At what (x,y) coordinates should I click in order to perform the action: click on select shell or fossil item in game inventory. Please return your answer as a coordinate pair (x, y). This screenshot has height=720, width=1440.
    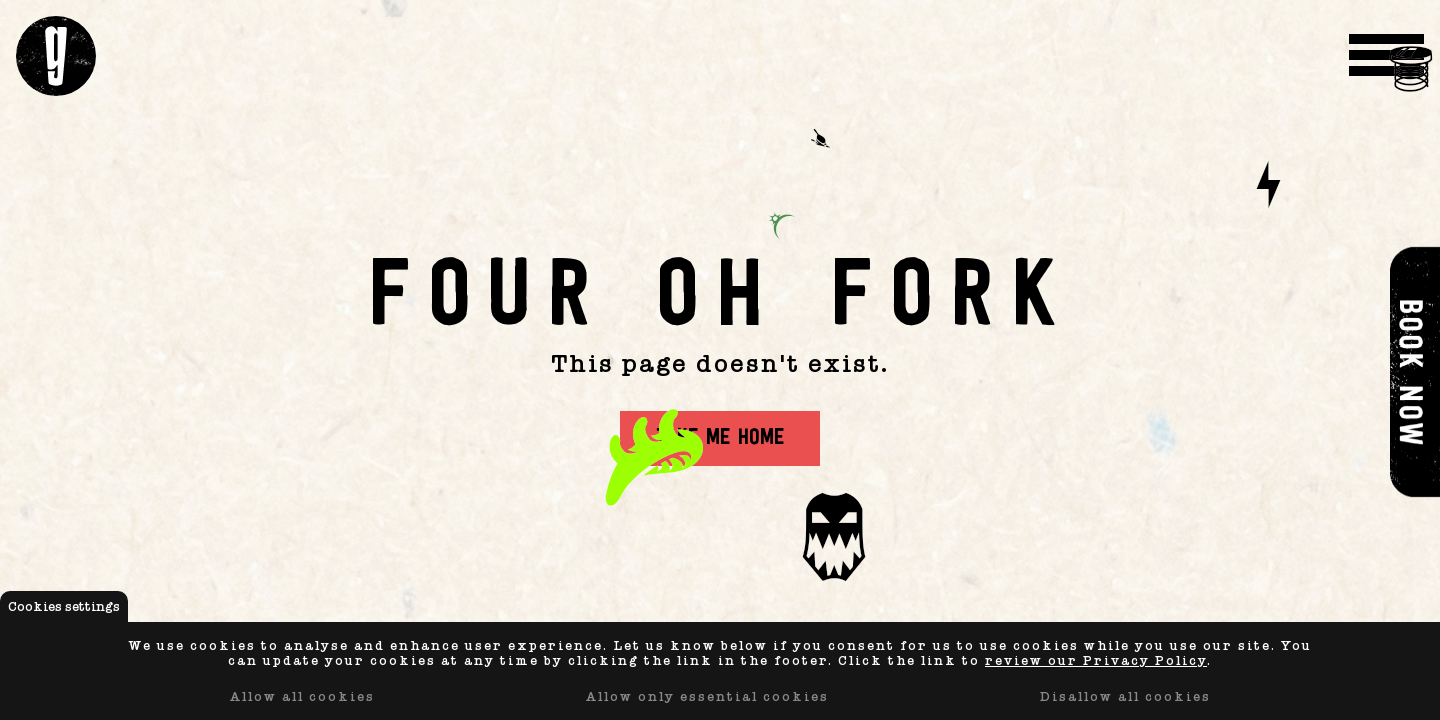
    Looking at the image, I should click on (654, 457).